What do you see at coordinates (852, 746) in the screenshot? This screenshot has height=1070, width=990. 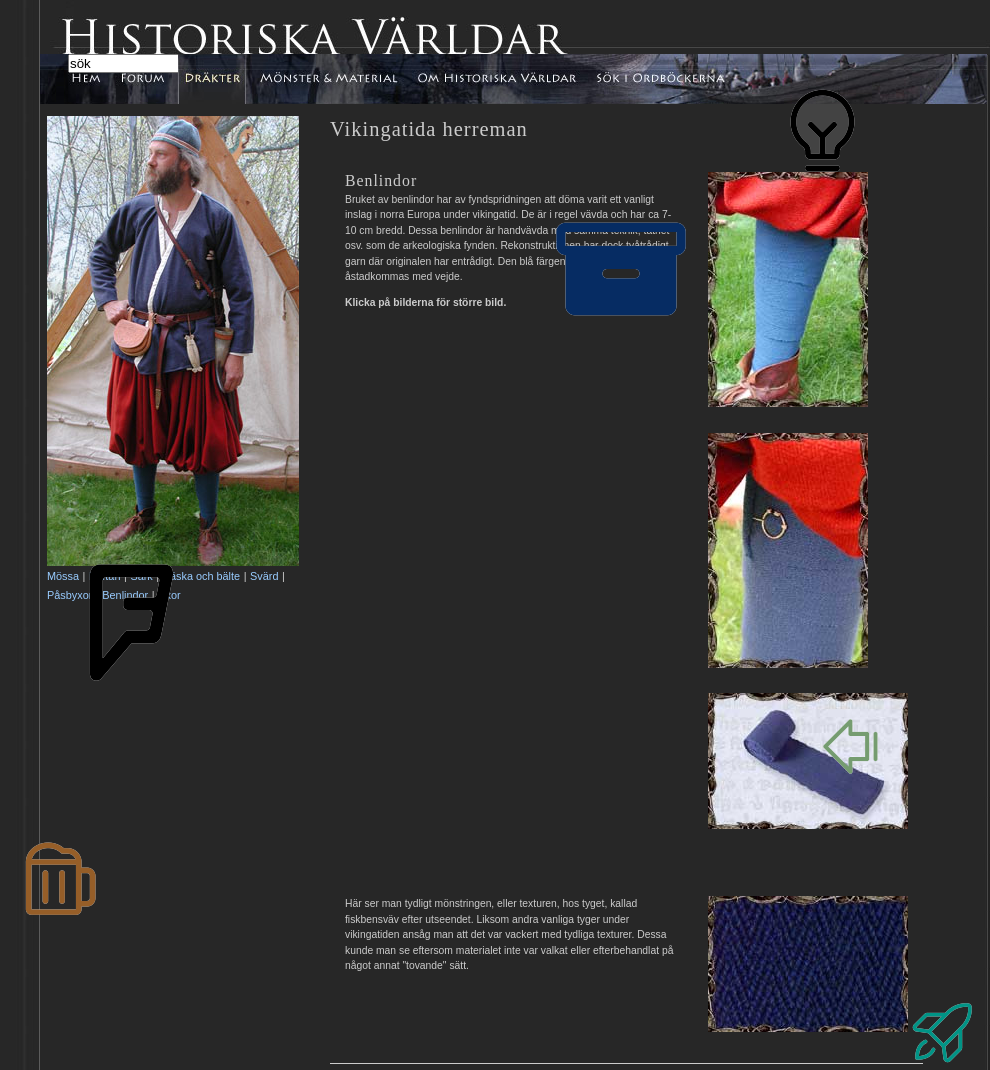 I see `go back to previous screen` at bounding box center [852, 746].